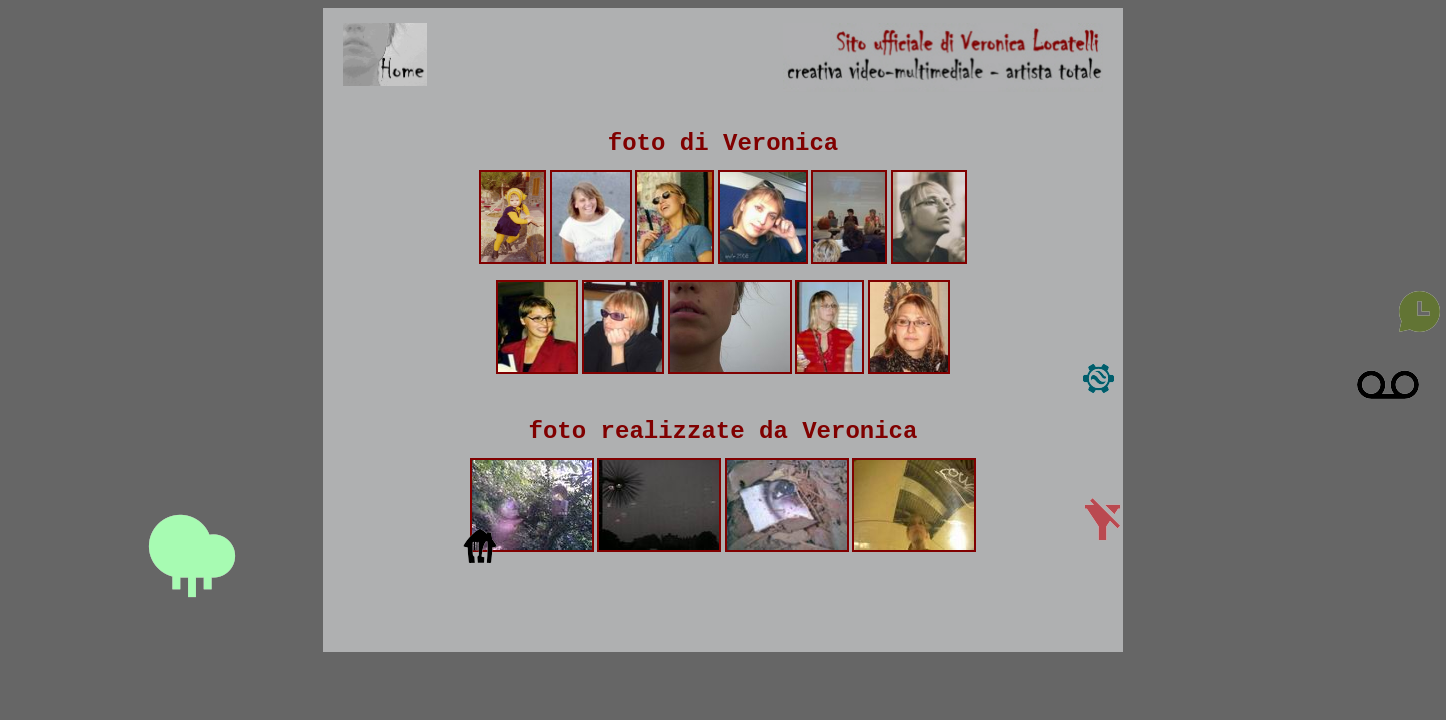  What do you see at coordinates (1419, 311) in the screenshot?
I see `view chat history` at bounding box center [1419, 311].